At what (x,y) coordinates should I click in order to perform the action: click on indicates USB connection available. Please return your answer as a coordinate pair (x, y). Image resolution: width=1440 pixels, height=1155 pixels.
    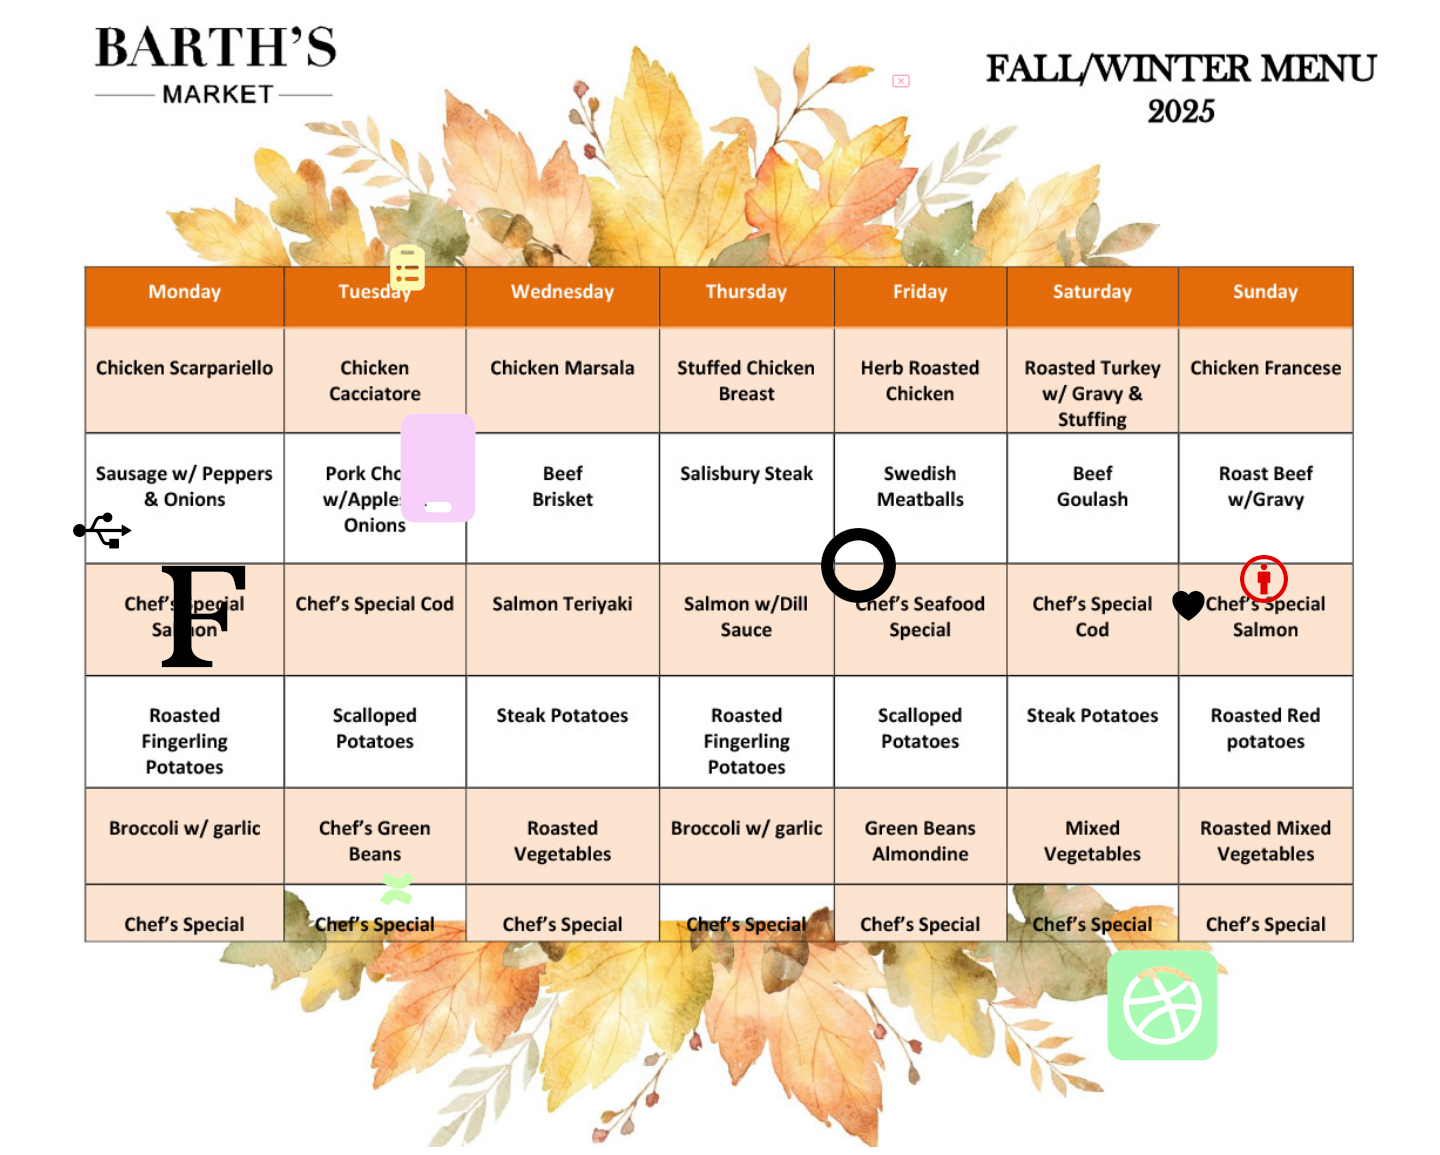
    Looking at the image, I should click on (102, 530).